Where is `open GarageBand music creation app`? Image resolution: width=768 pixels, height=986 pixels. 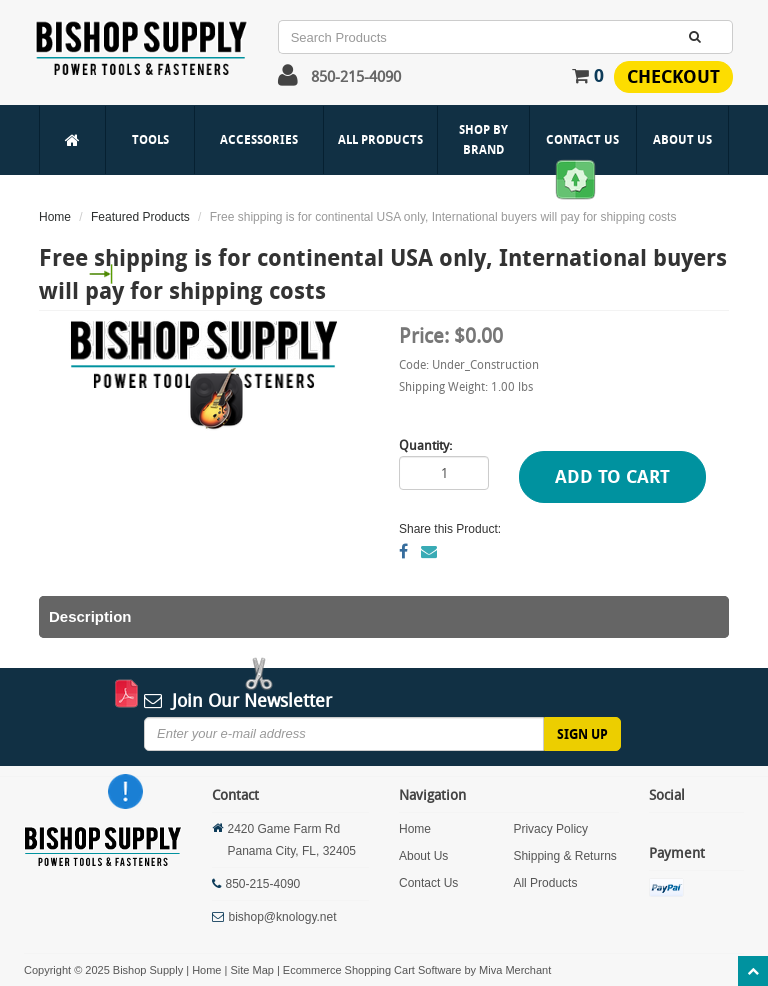
open GarageBand music creation app is located at coordinates (216, 399).